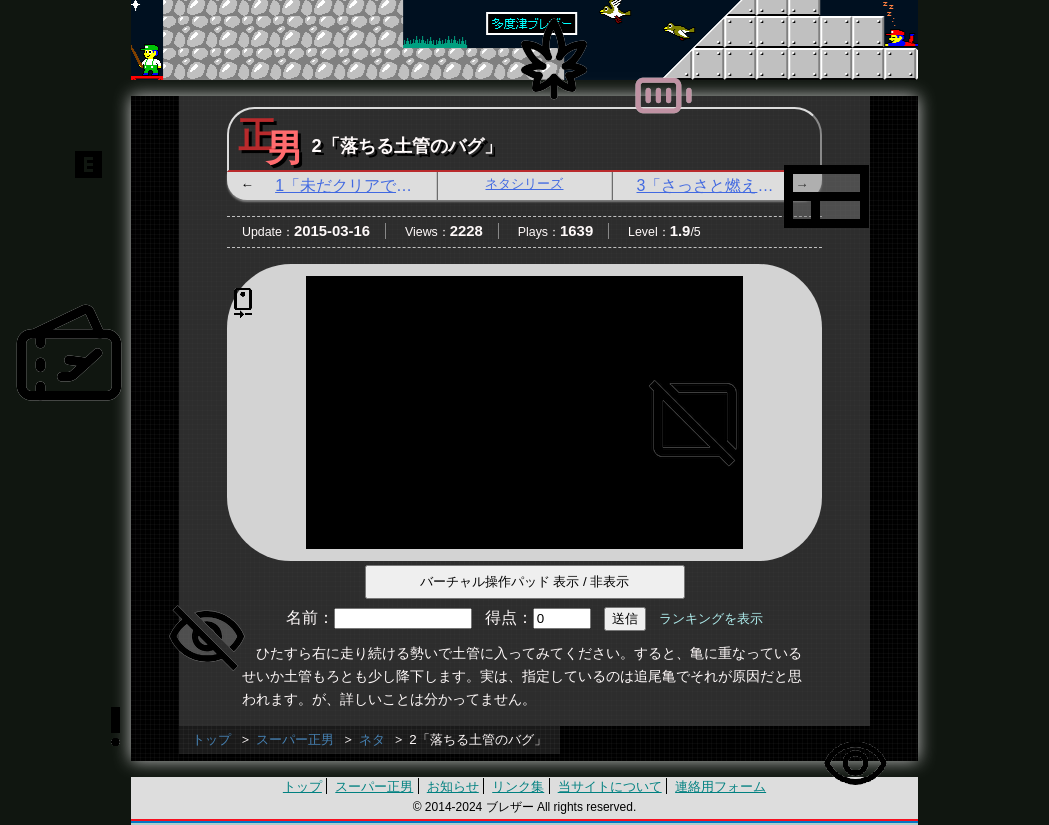 This screenshot has width=1049, height=825. I want to click on indicates device battery is fully charged, so click(663, 95).